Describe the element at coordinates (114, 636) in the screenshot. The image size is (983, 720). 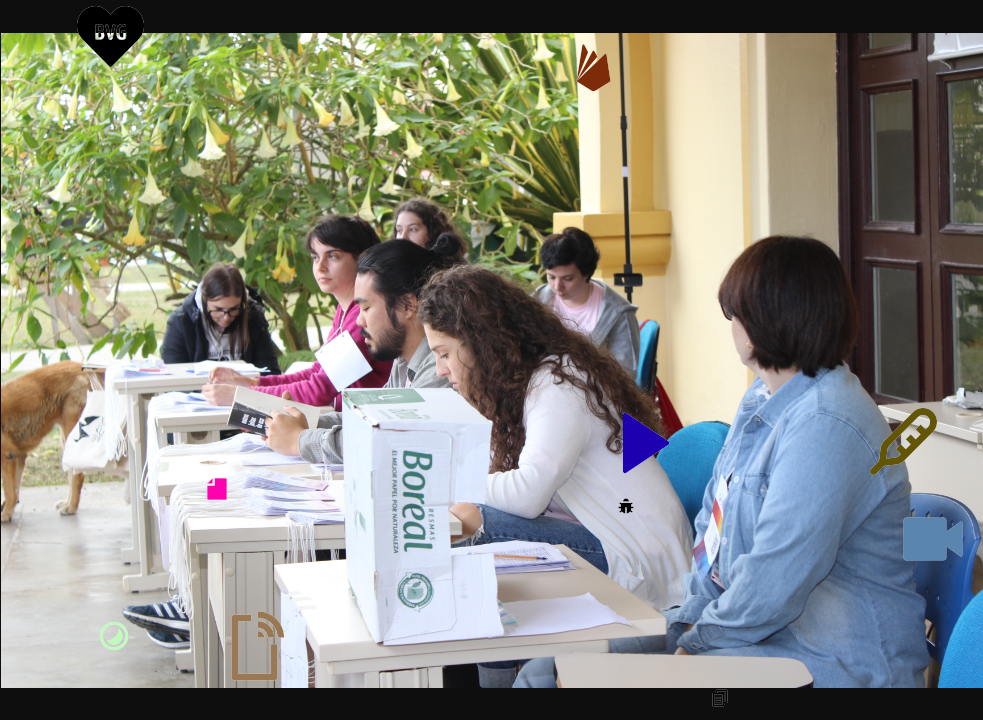
I see `adjust display contrast settings` at that location.